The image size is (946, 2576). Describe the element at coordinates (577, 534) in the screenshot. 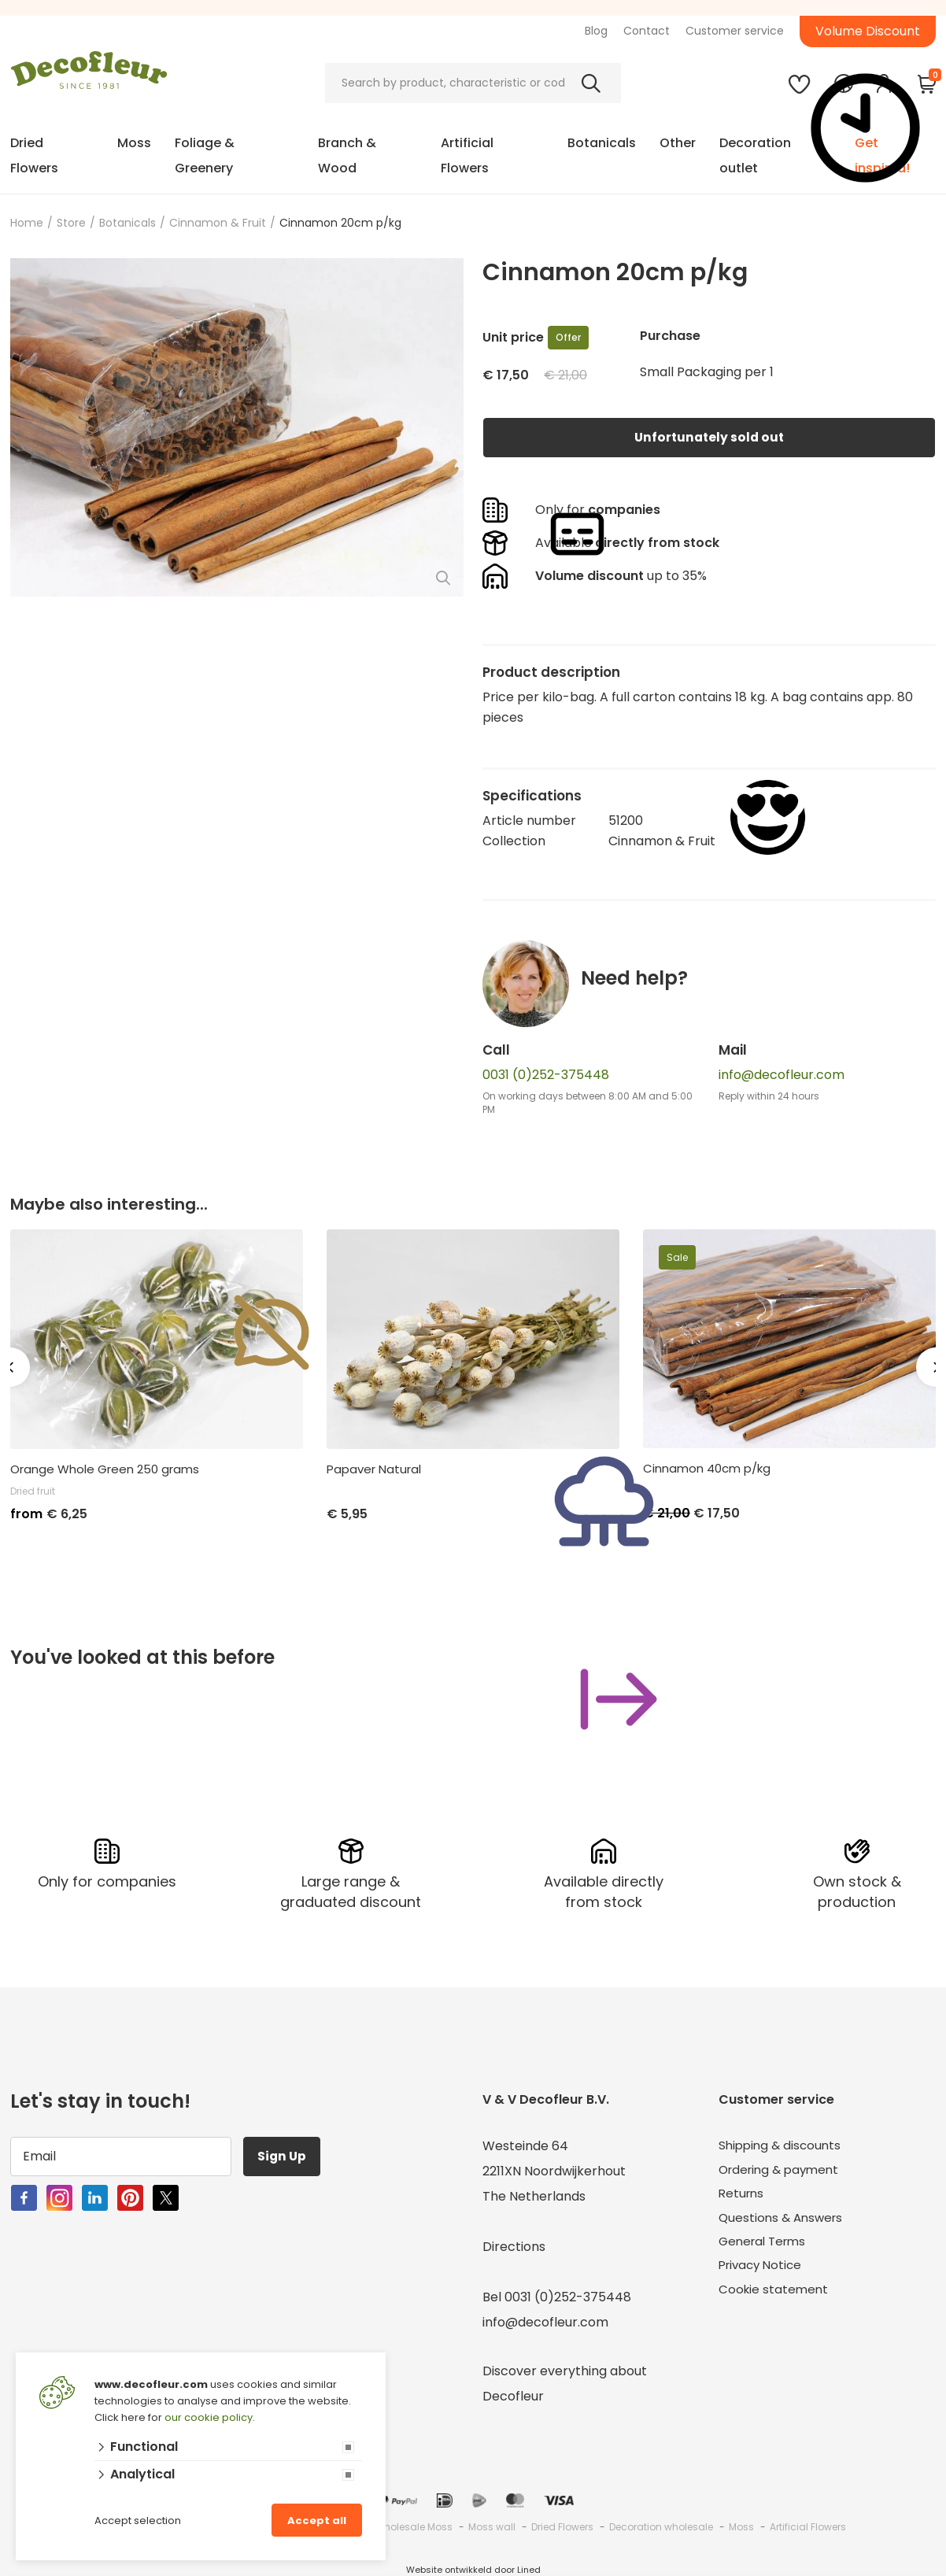

I see `enable closed captions or subtitles` at that location.